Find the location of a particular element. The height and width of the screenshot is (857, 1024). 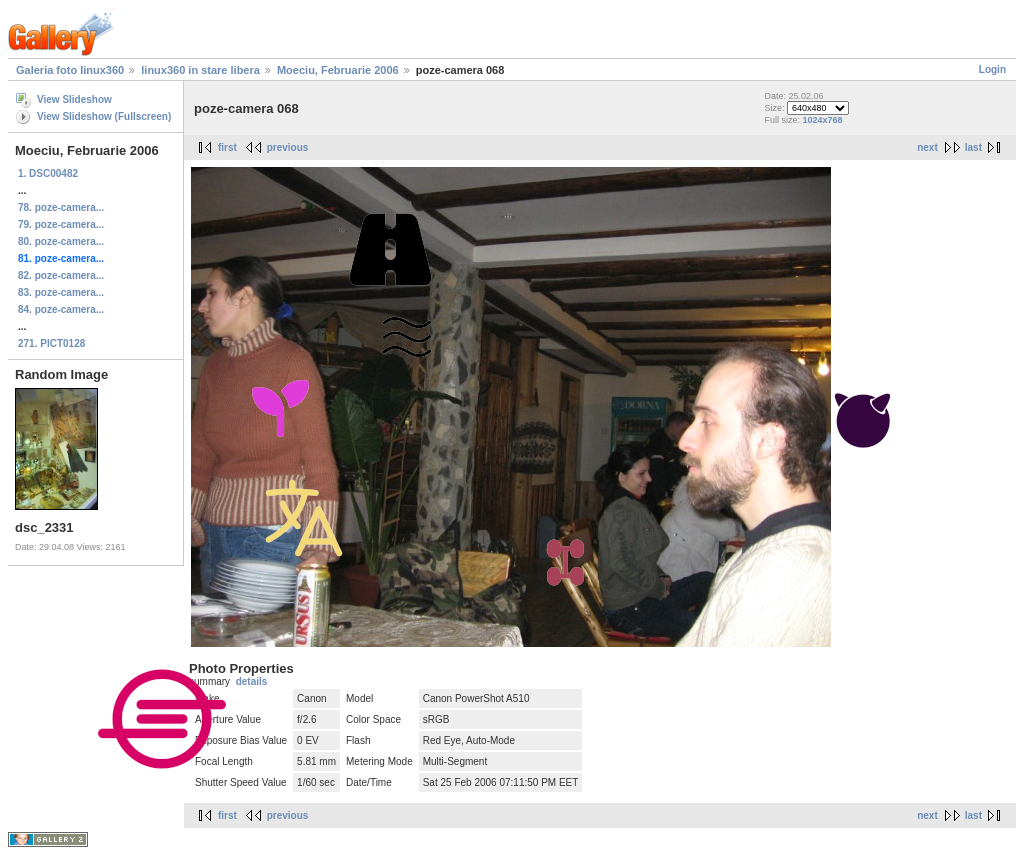

access navigation or directions is located at coordinates (390, 249).